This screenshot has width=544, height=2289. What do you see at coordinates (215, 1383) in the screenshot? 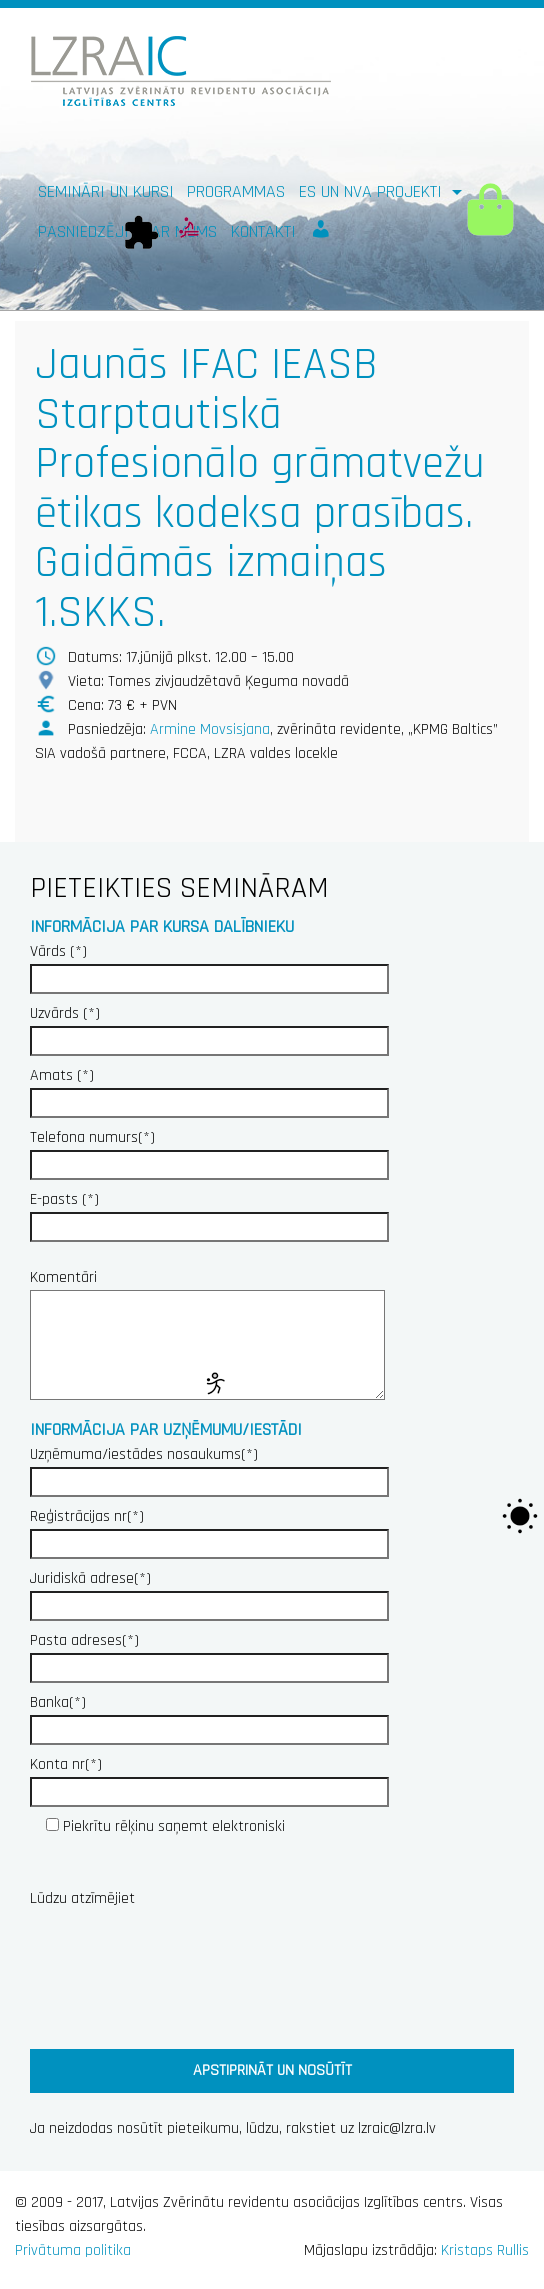
I see `access throwing or toss-related activities` at bounding box center [215, 1383].